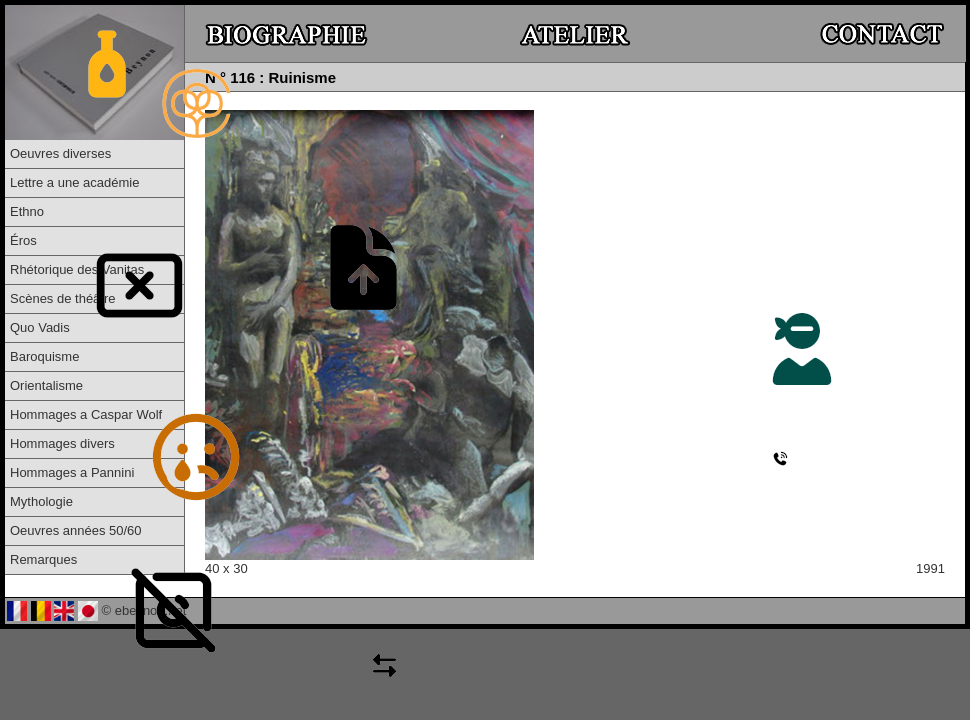  Describe the element at coordinates (139, 285) in the screenshot. I see `close or dismiss a window` at that location.